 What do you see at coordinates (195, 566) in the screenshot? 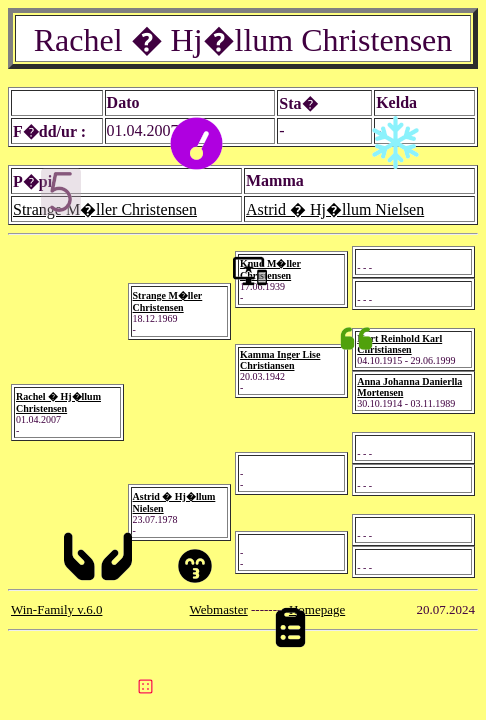
I see `send a kiss or affectionate reaction` at bounding box center [195, 566].